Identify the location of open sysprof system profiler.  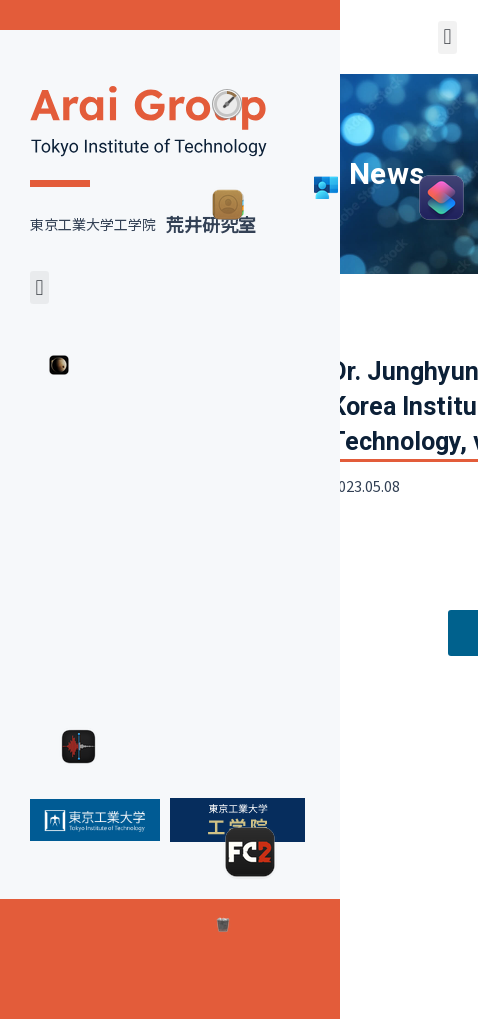
(227, 104).